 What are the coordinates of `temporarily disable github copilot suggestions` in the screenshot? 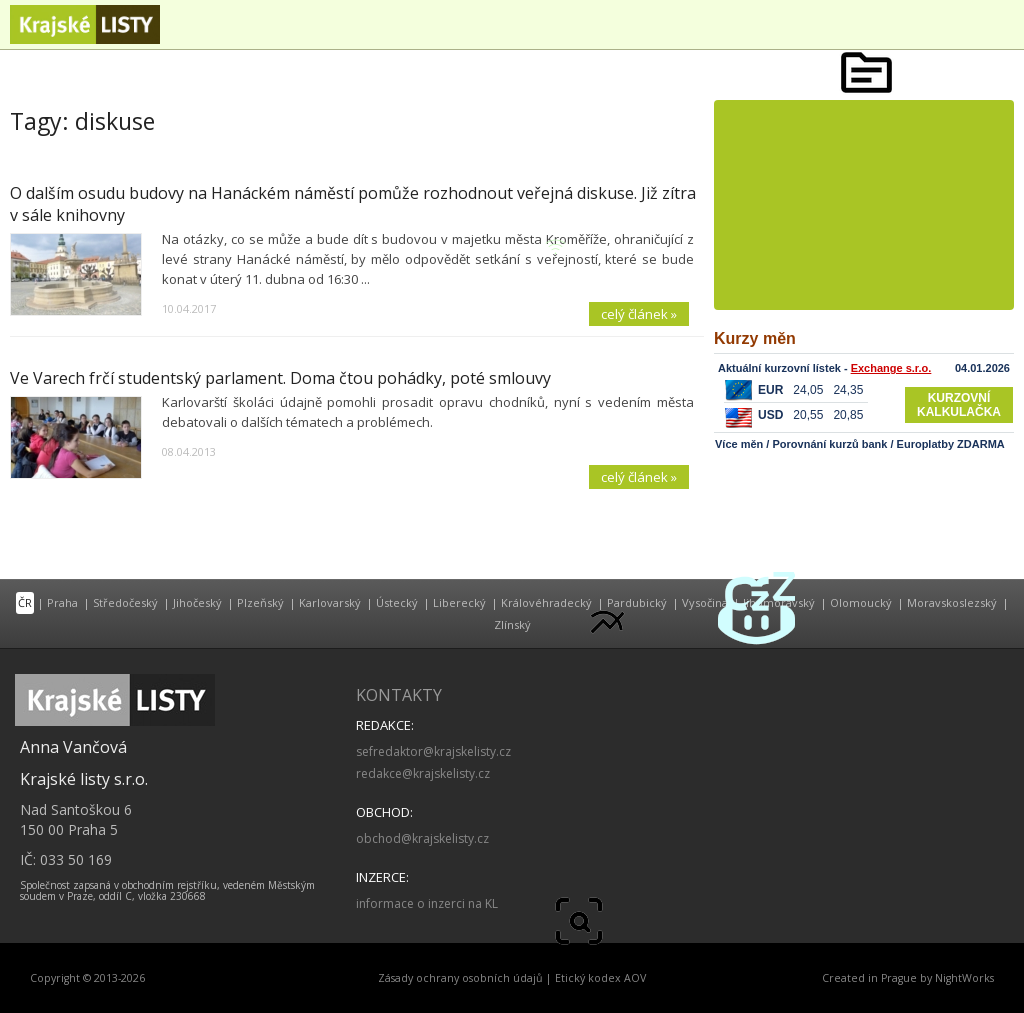 It's located at (756, 610).